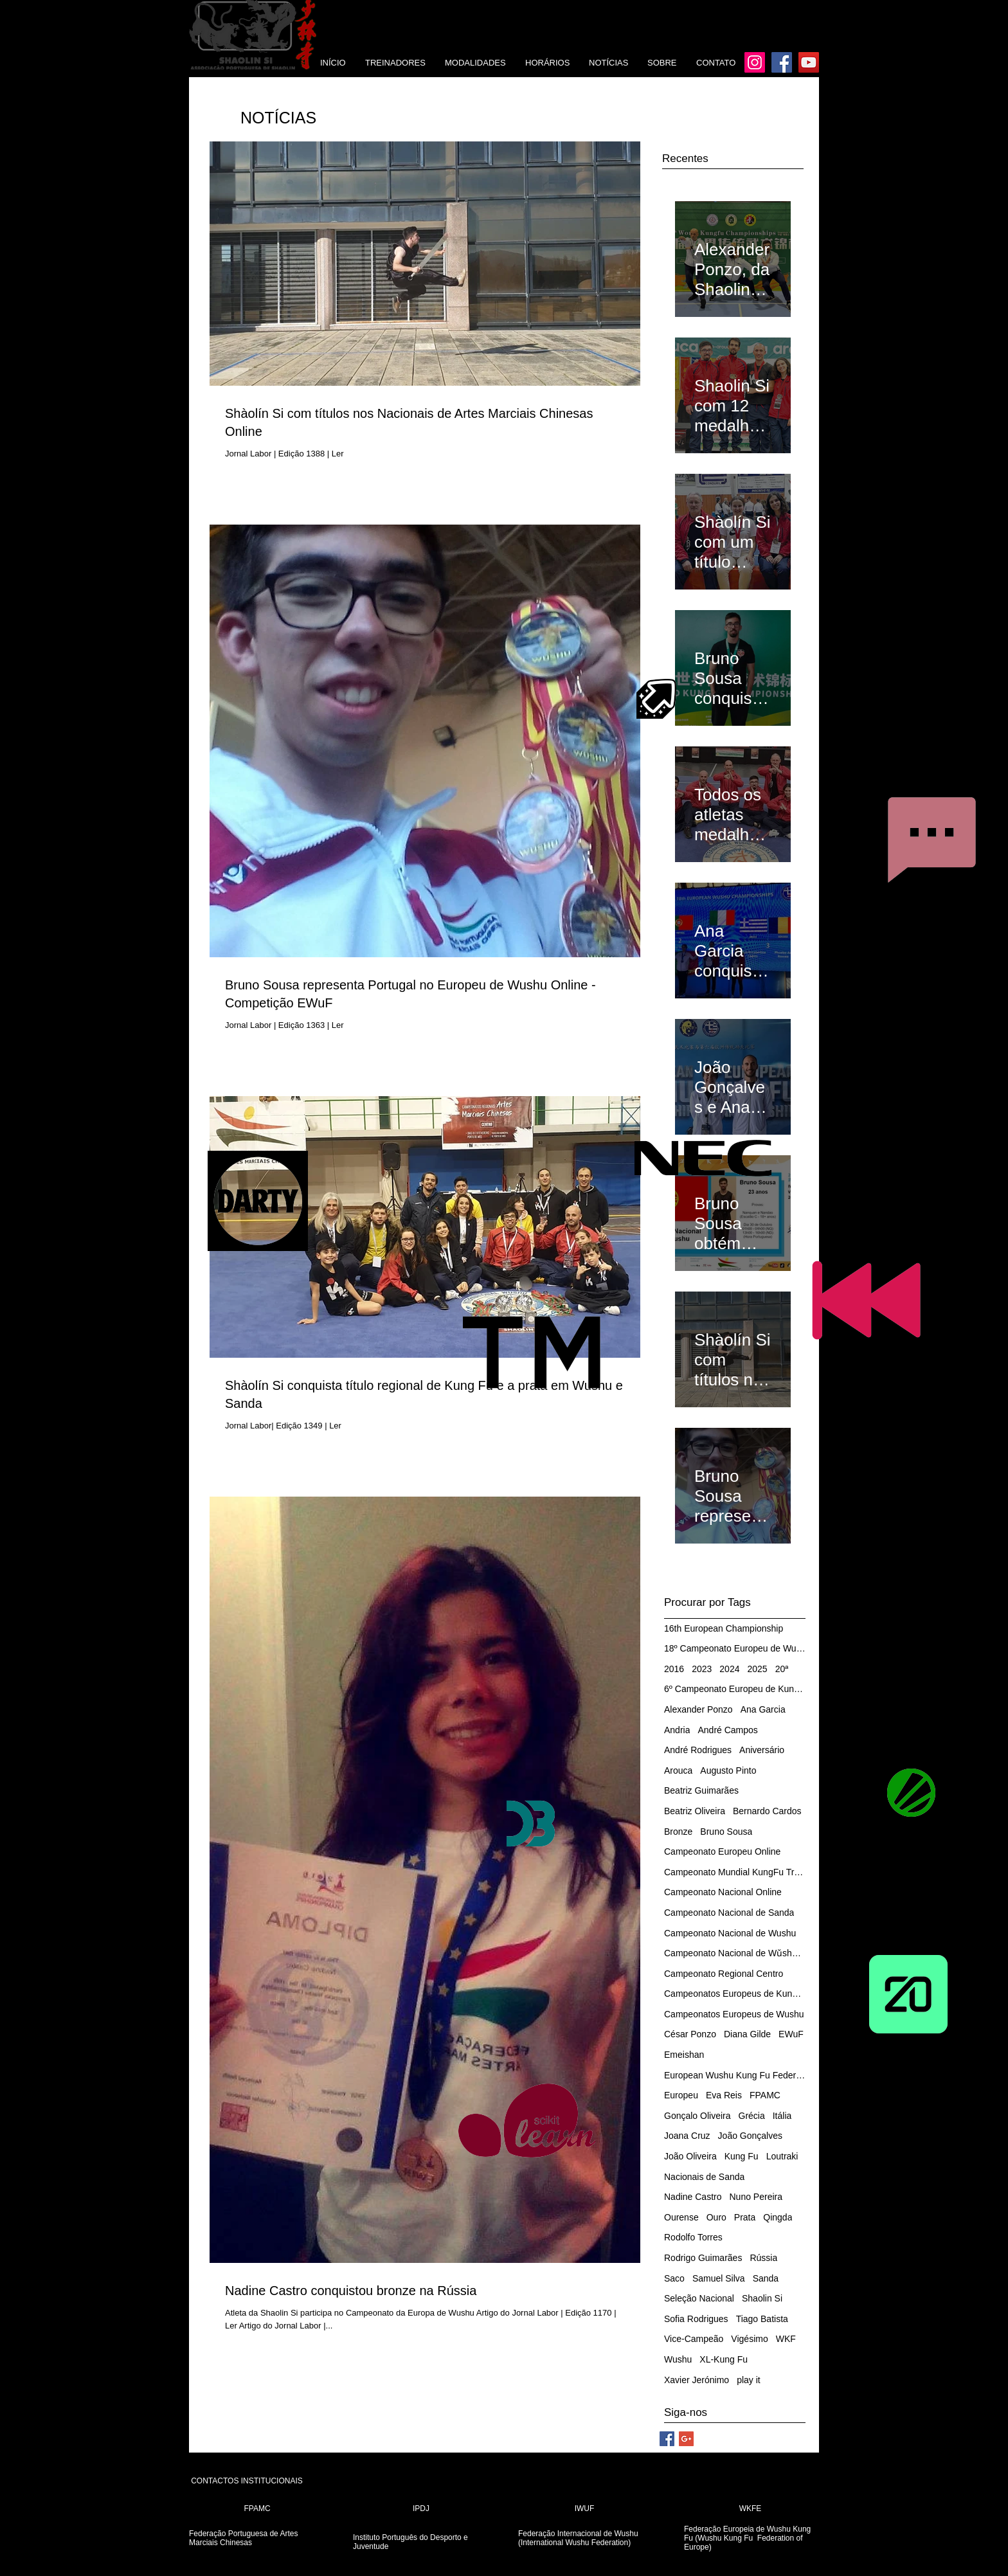 This screenshot has height=2576, width=1008. What do you see at coordinates (866, 1300) in the screenshot?
I see `skip to the beginning of the track` at bounding box center [866, 1300].